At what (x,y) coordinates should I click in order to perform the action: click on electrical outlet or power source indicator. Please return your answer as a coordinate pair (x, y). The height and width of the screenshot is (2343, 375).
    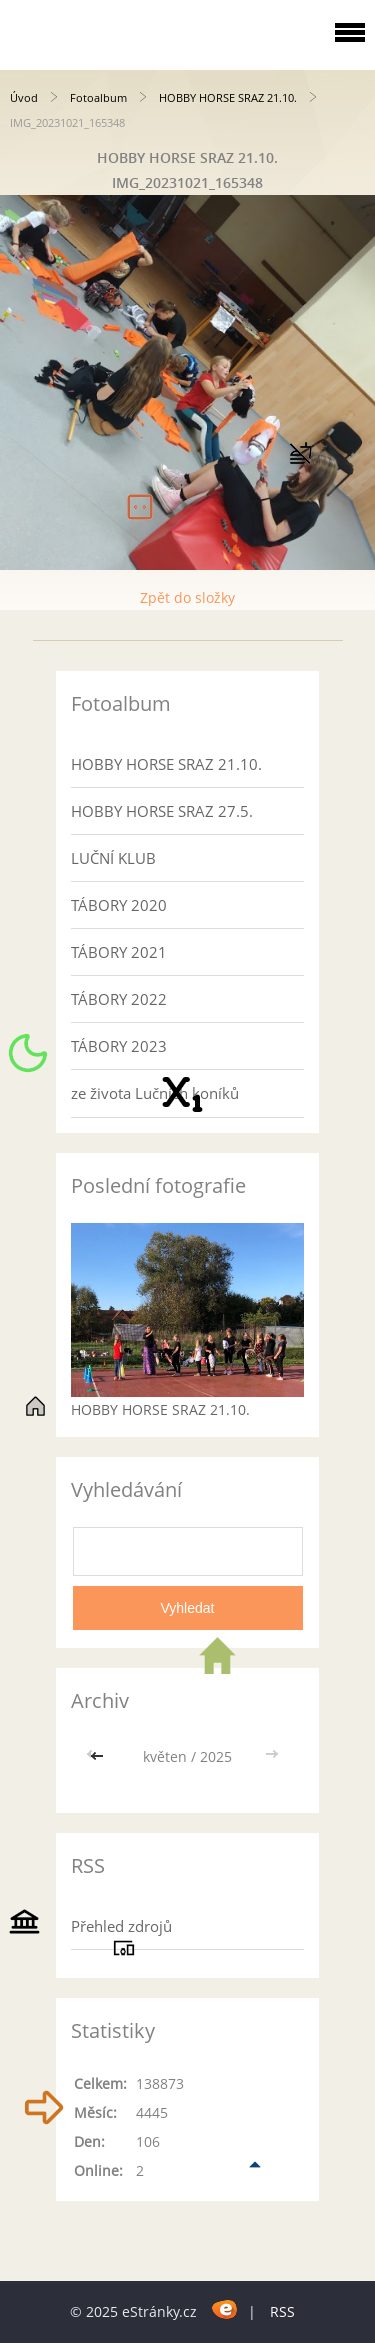
    Looking at the image, I should click on (140, 507).